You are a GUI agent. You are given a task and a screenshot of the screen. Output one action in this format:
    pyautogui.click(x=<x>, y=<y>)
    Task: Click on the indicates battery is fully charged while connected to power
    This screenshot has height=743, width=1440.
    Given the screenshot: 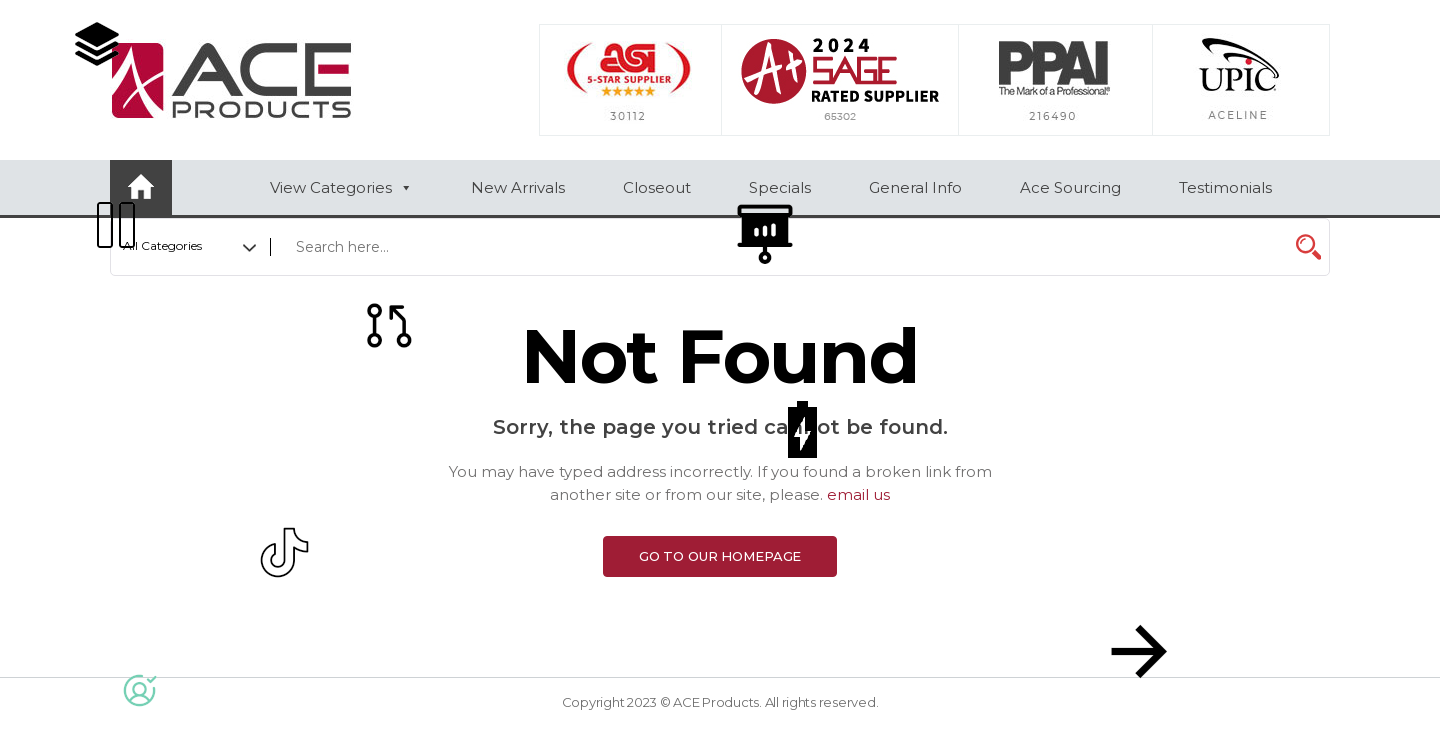 What is the action you would take?
    pyautogui.click(x=802, y=429)
    